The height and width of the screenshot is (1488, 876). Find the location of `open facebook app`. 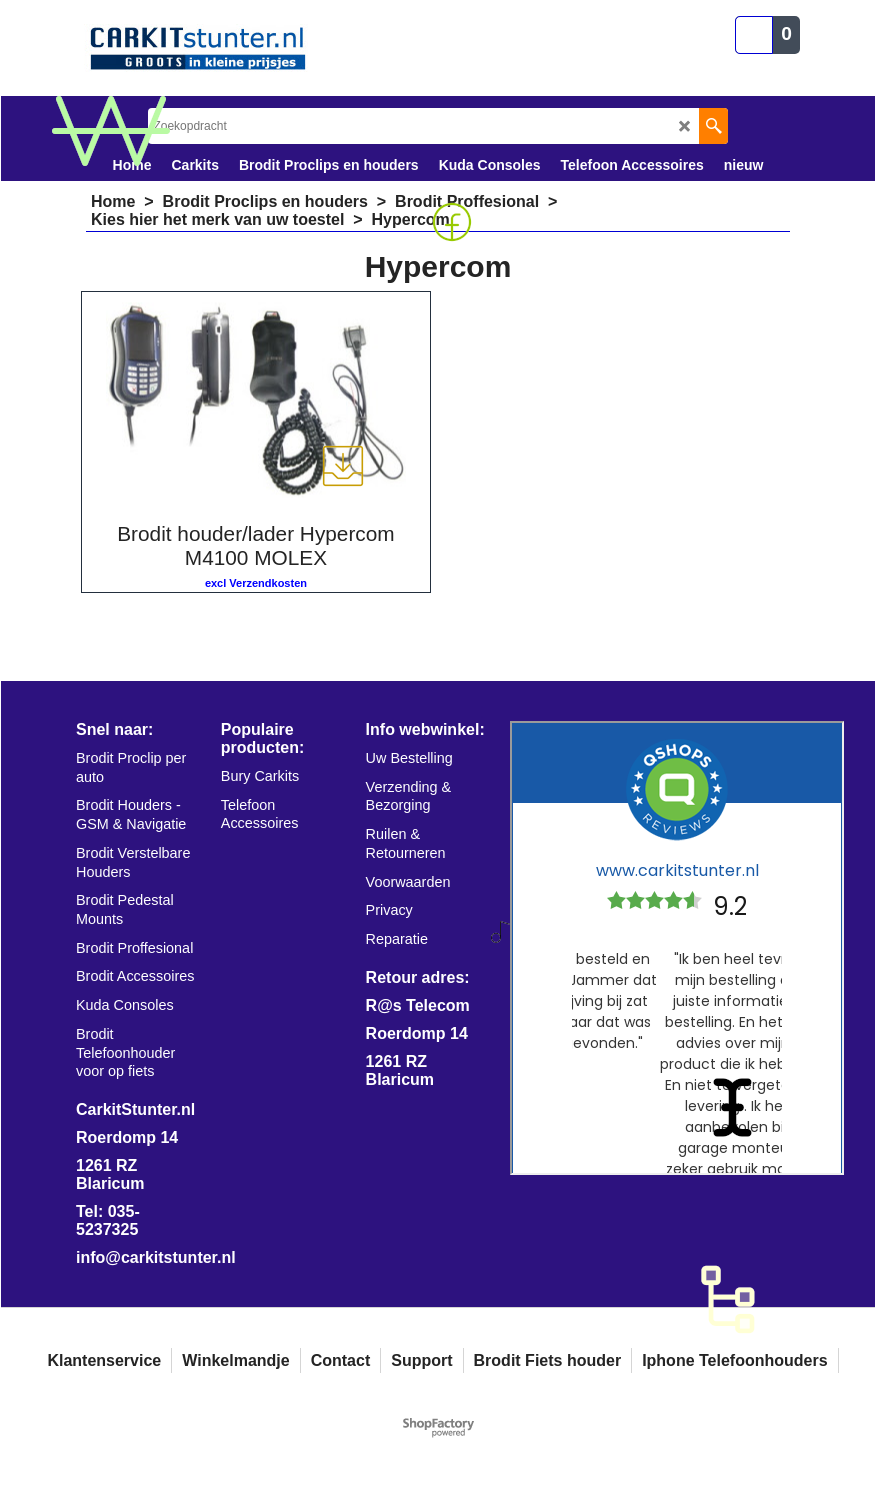

open facebook app is located at coordinates (452, 222).